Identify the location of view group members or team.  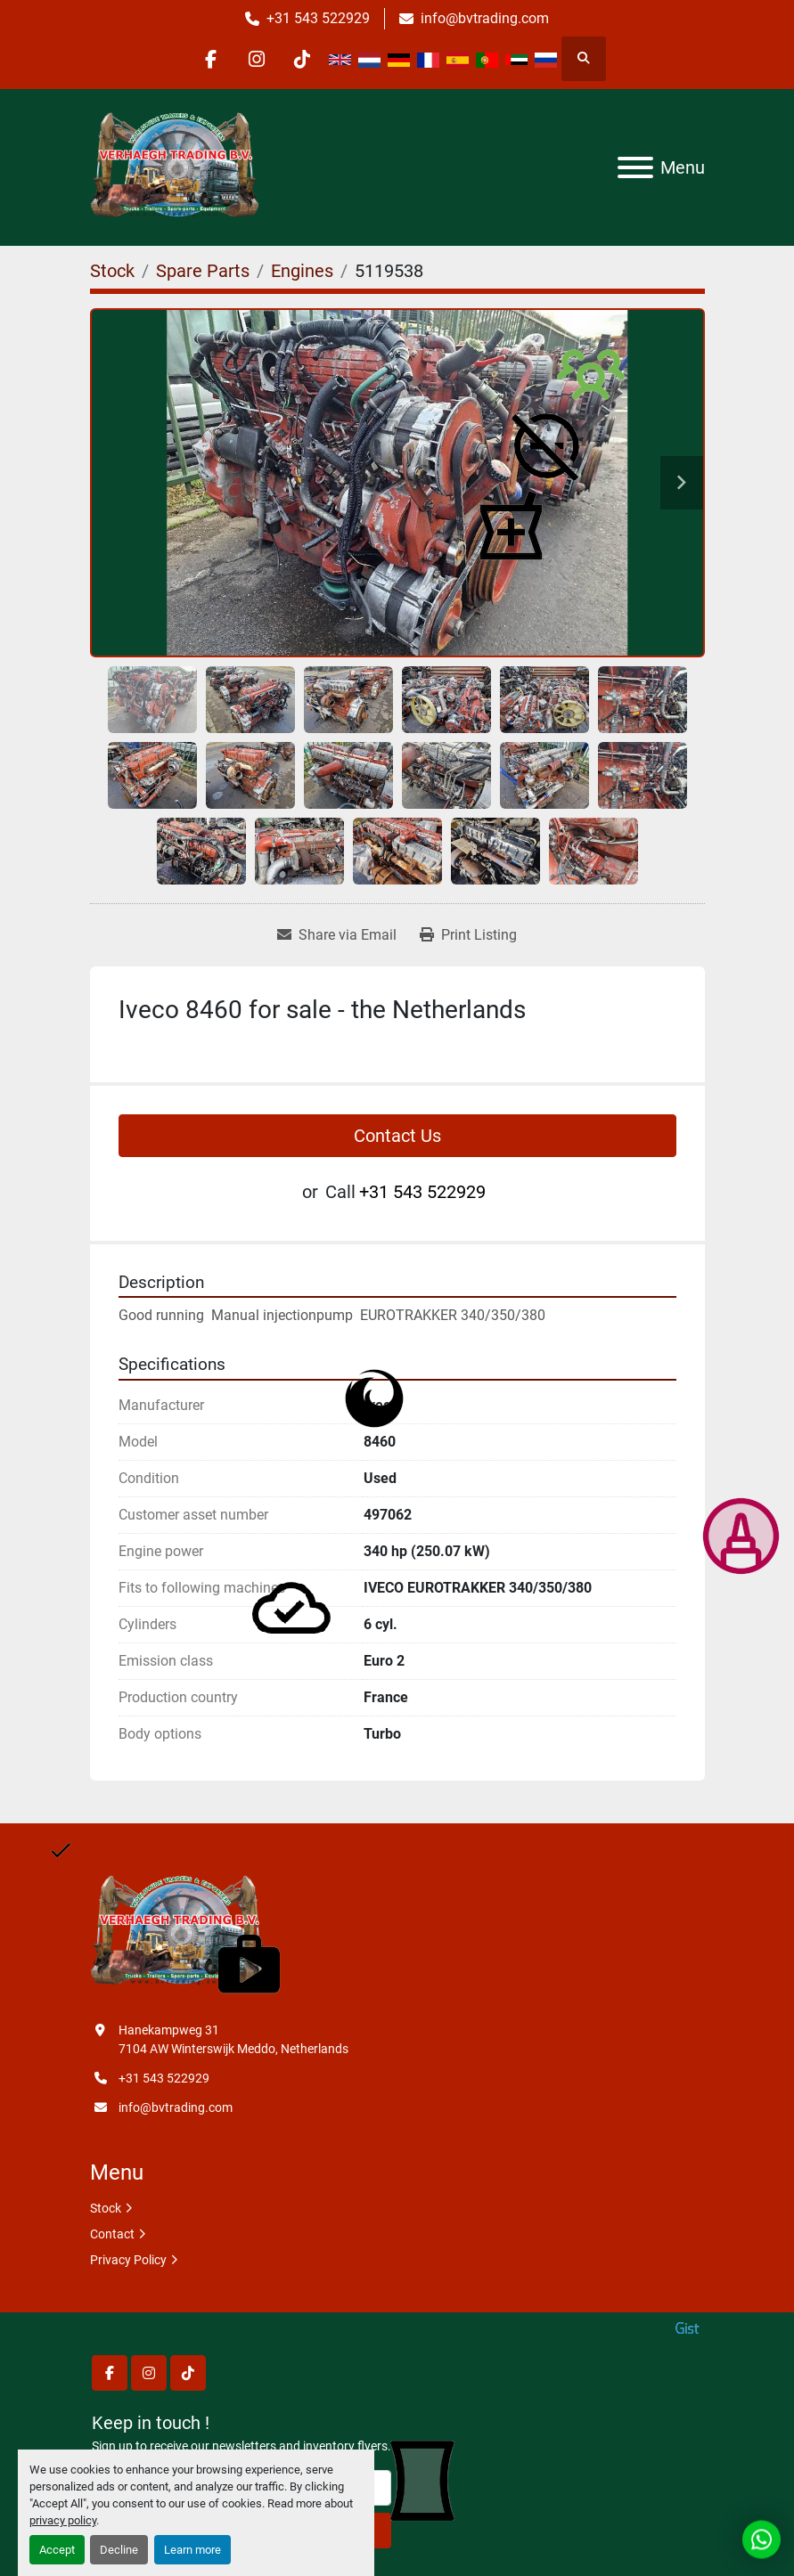
(591, 372).